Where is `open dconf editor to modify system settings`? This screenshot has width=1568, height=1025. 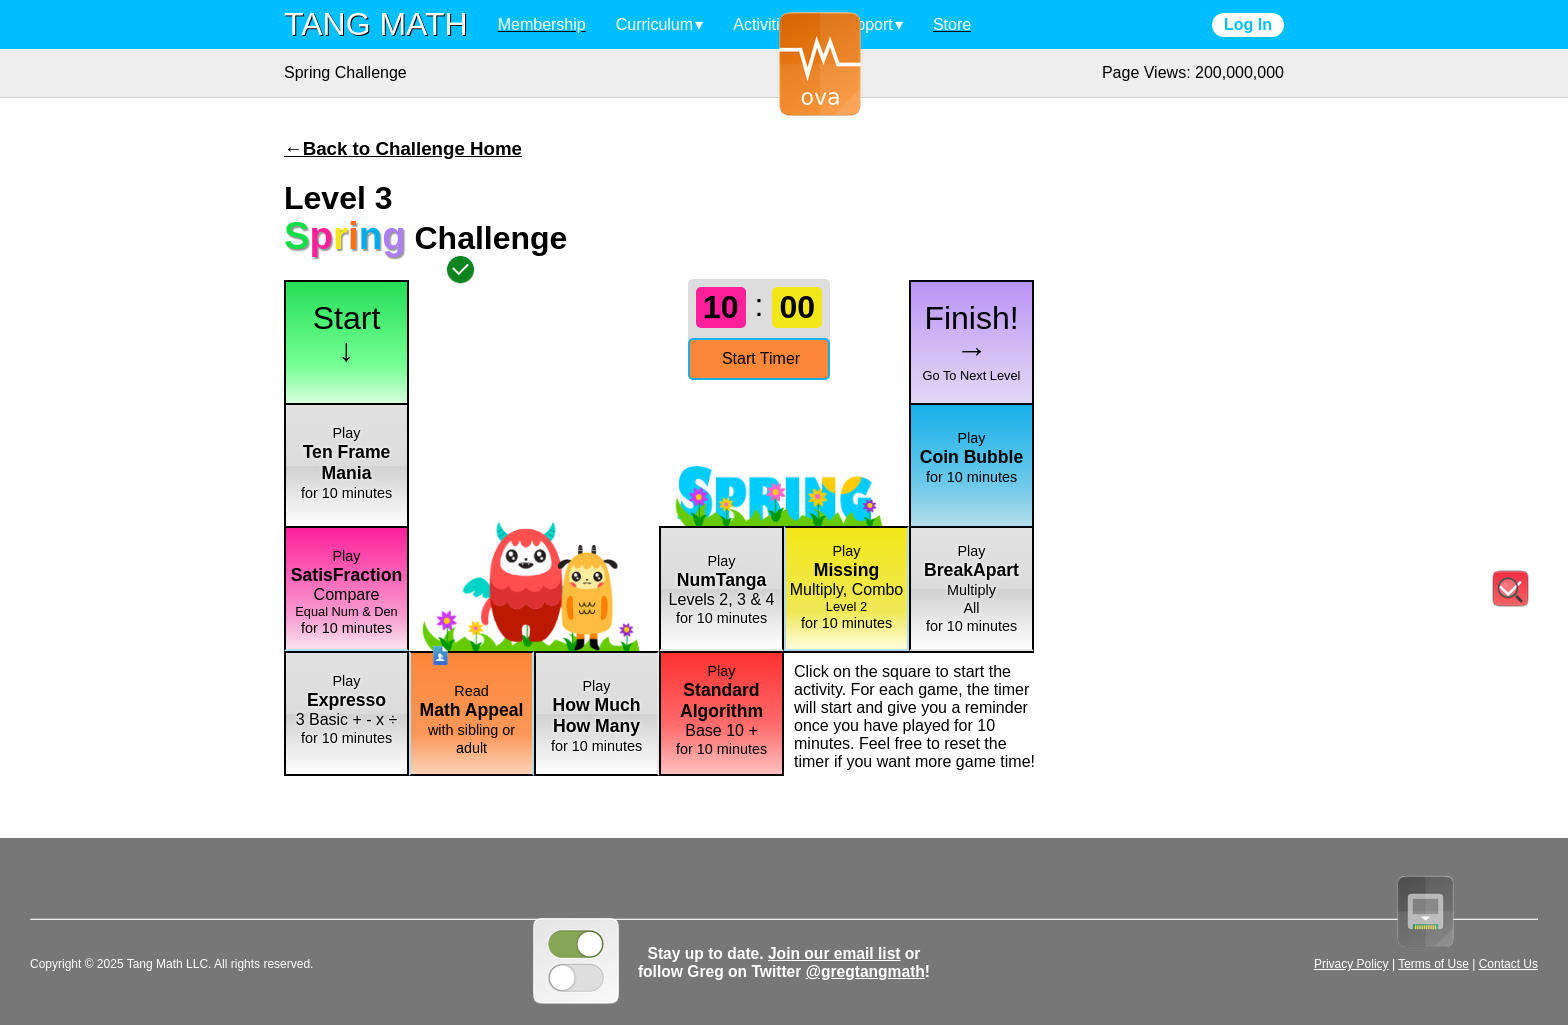
open dconf editor to modify system settings is located at coordinates (1510, 588).